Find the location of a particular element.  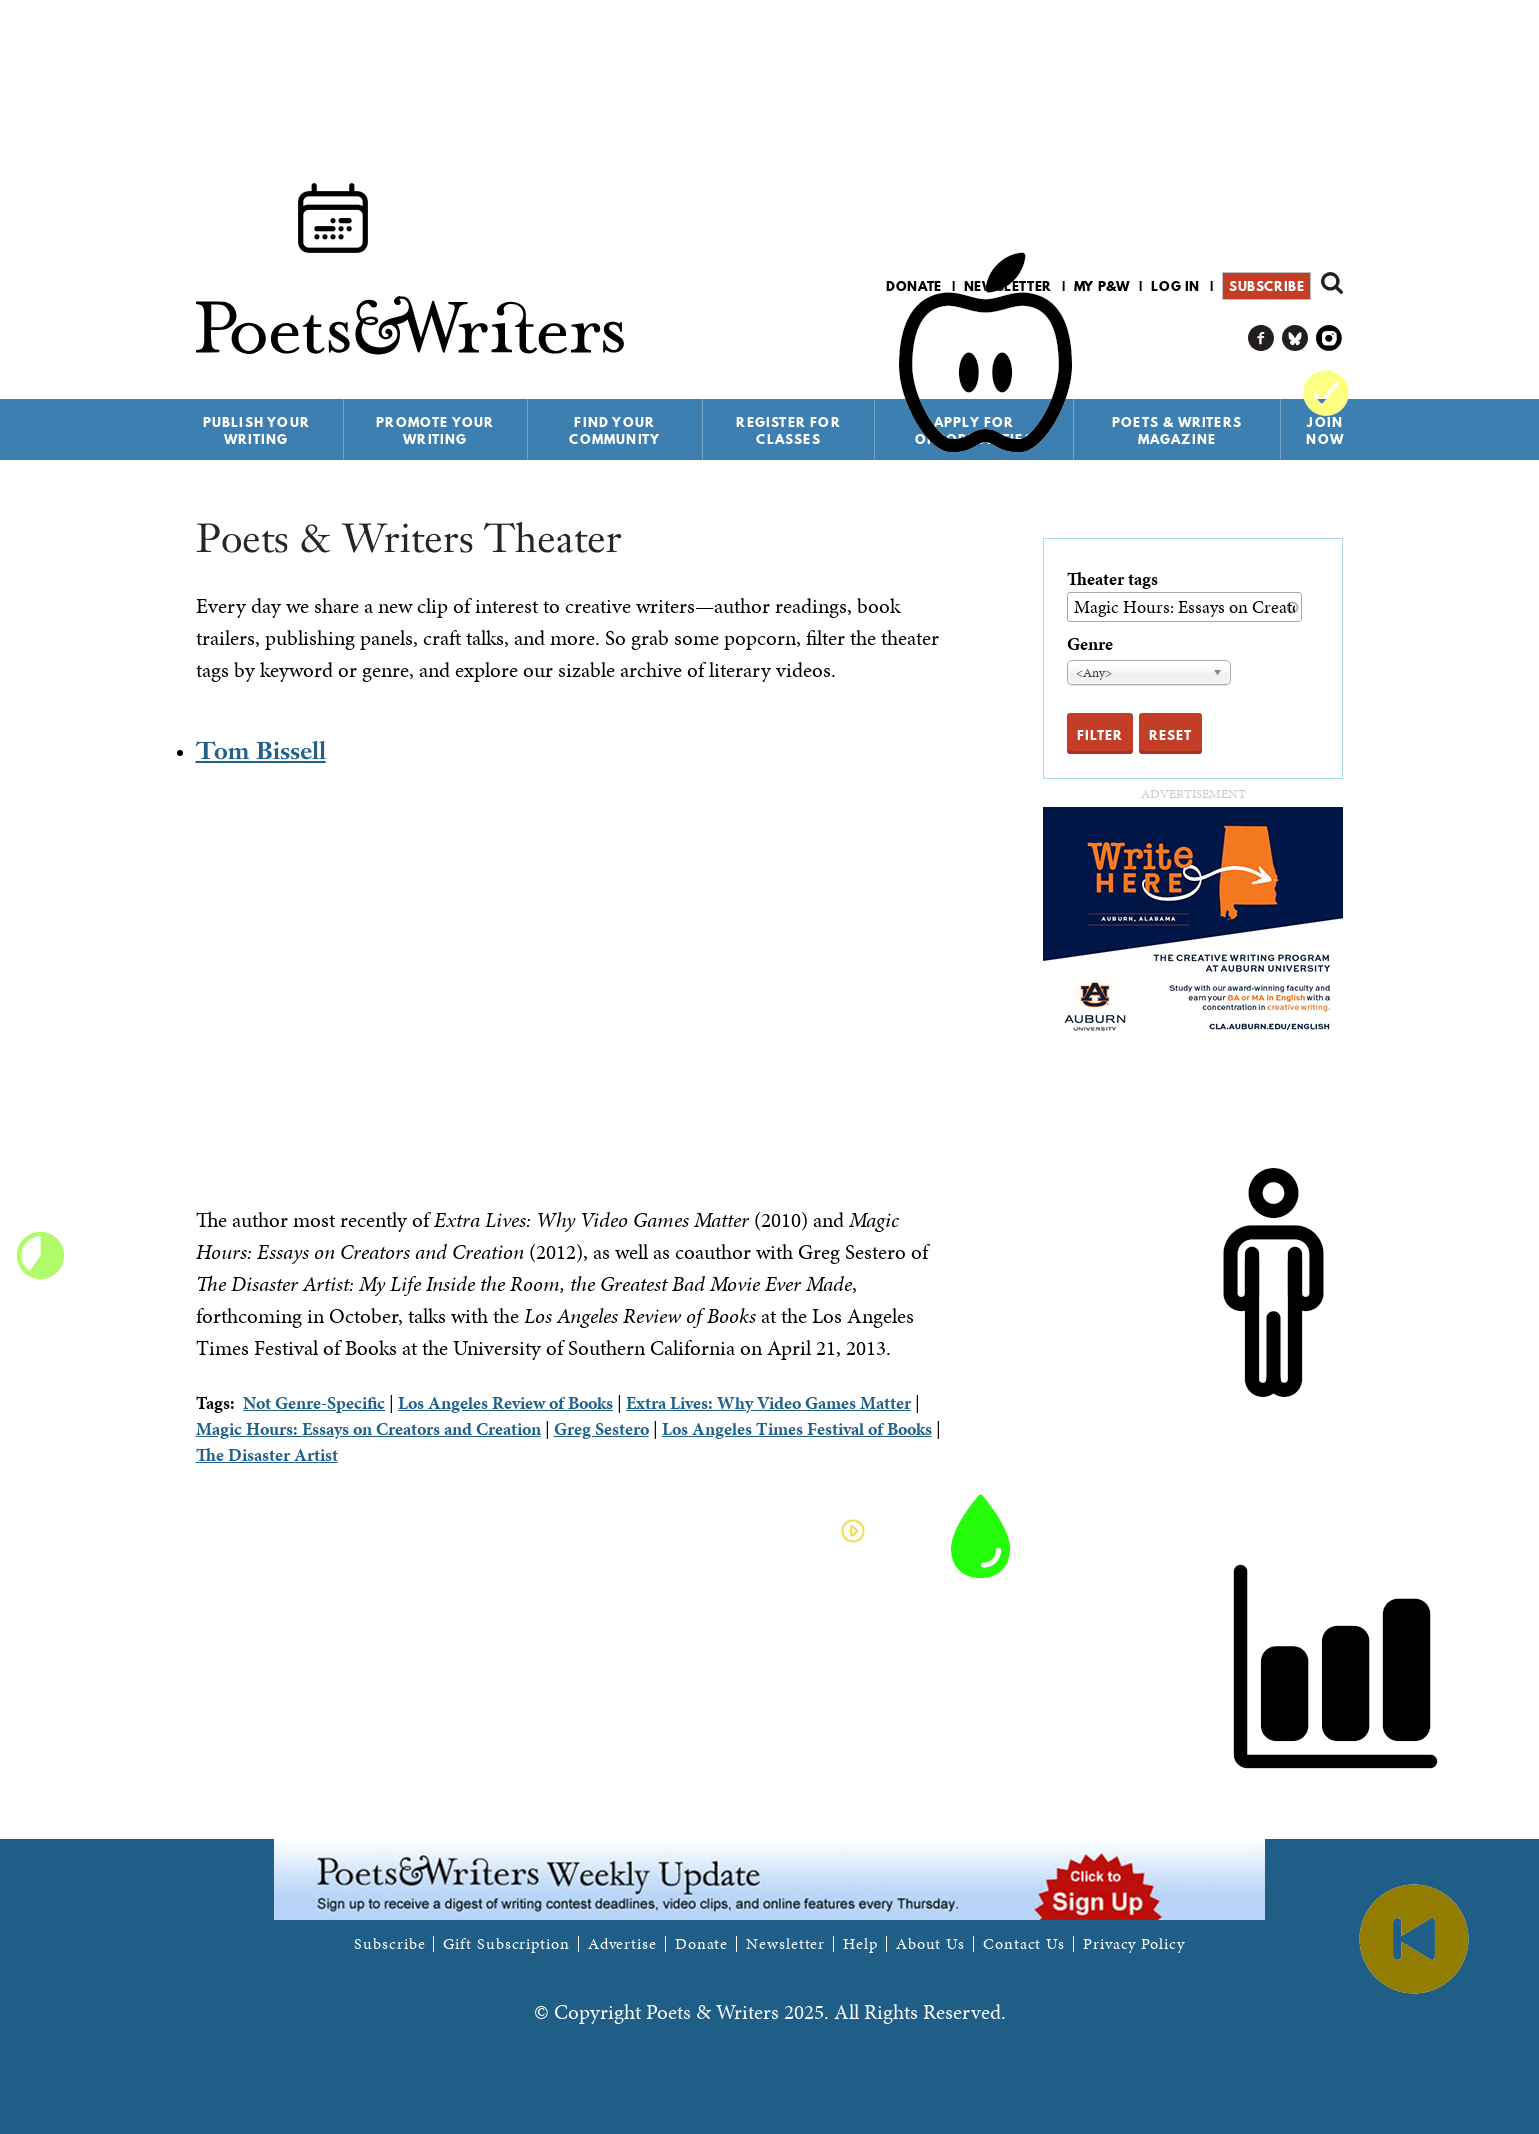

view analytics or statistics is located at coordinates (1335, 1666).